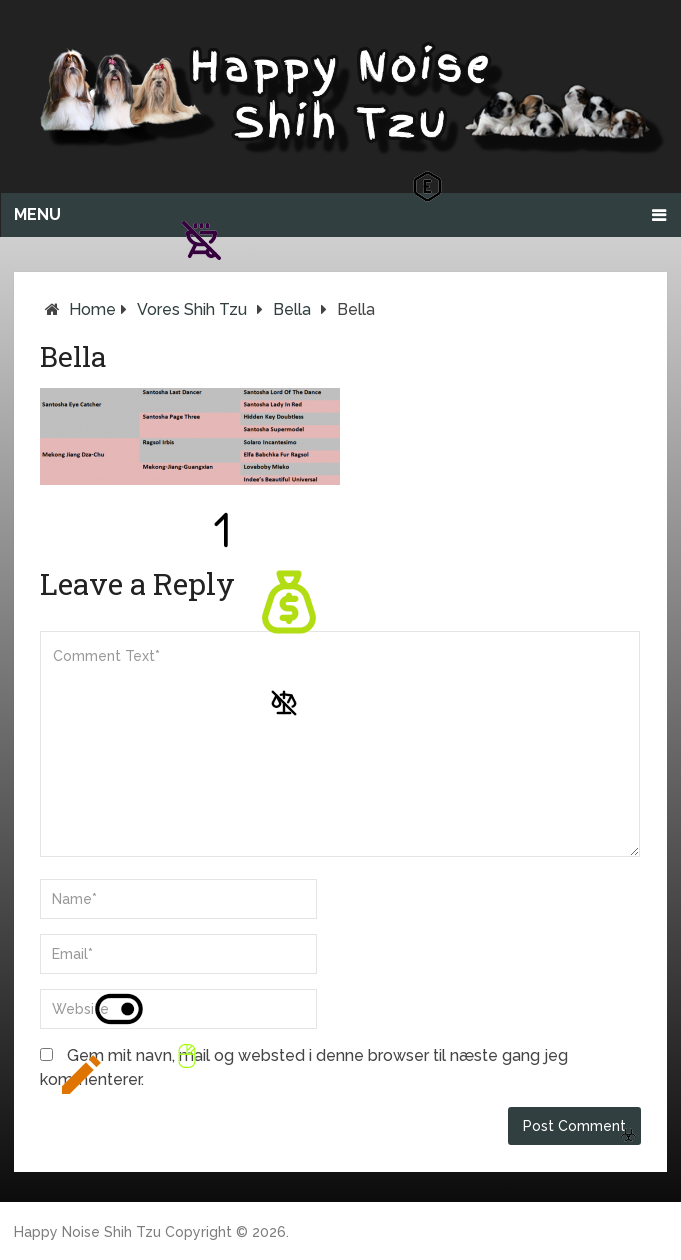  I want to click on toggle switch in the on position, so click(119, 1009).